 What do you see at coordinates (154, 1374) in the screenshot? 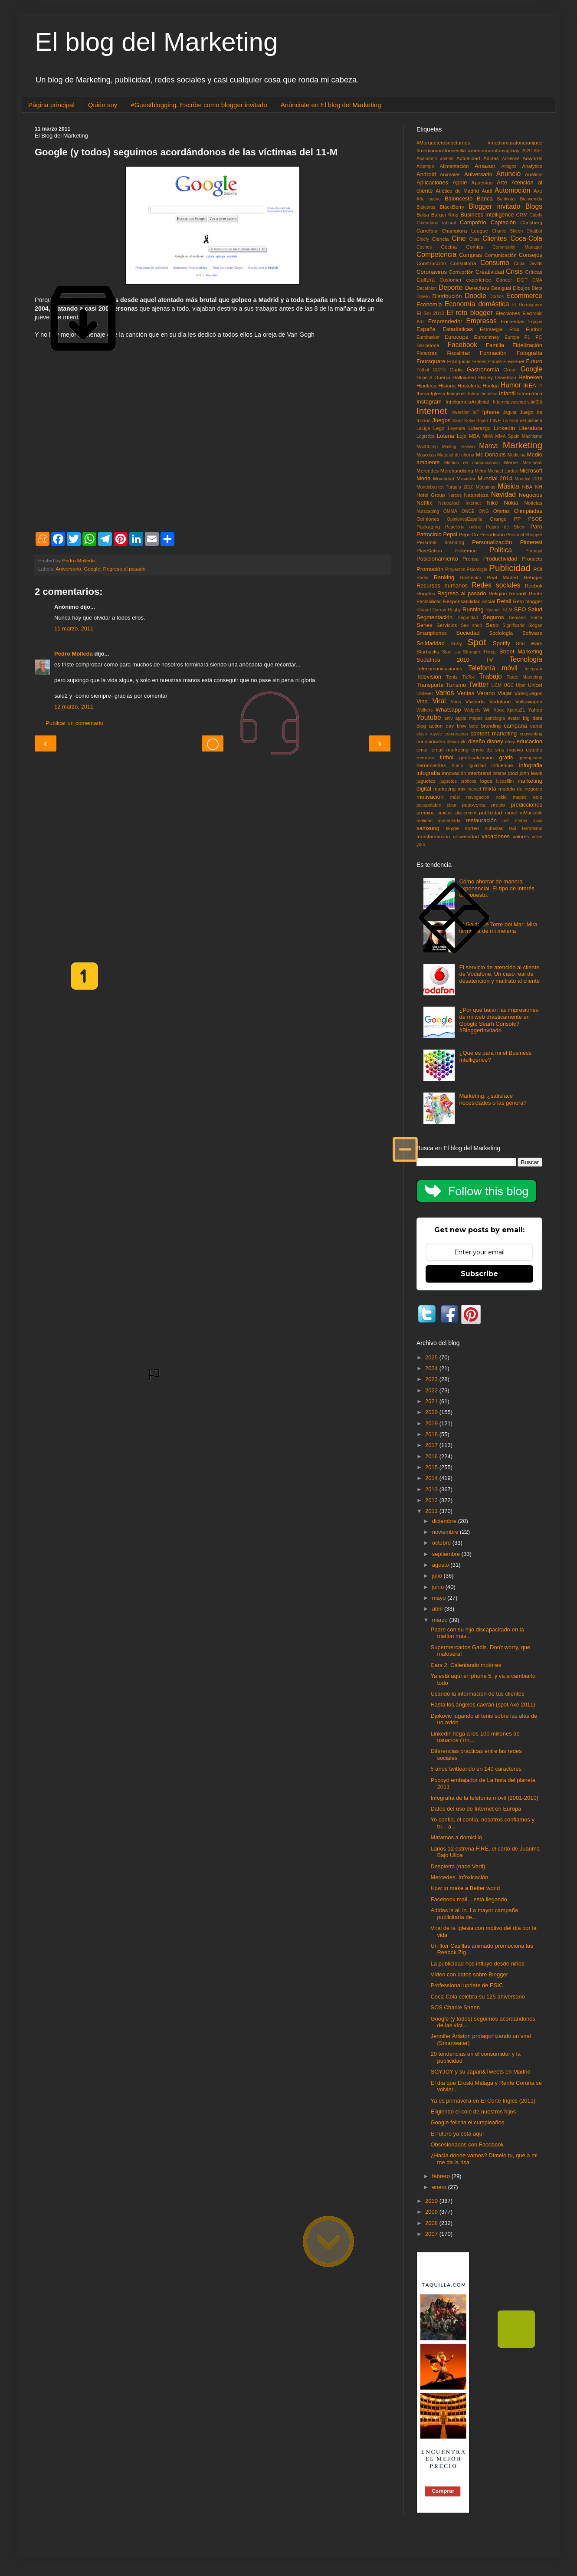
I see `flag or report content` at bounding box center [154, 1374].